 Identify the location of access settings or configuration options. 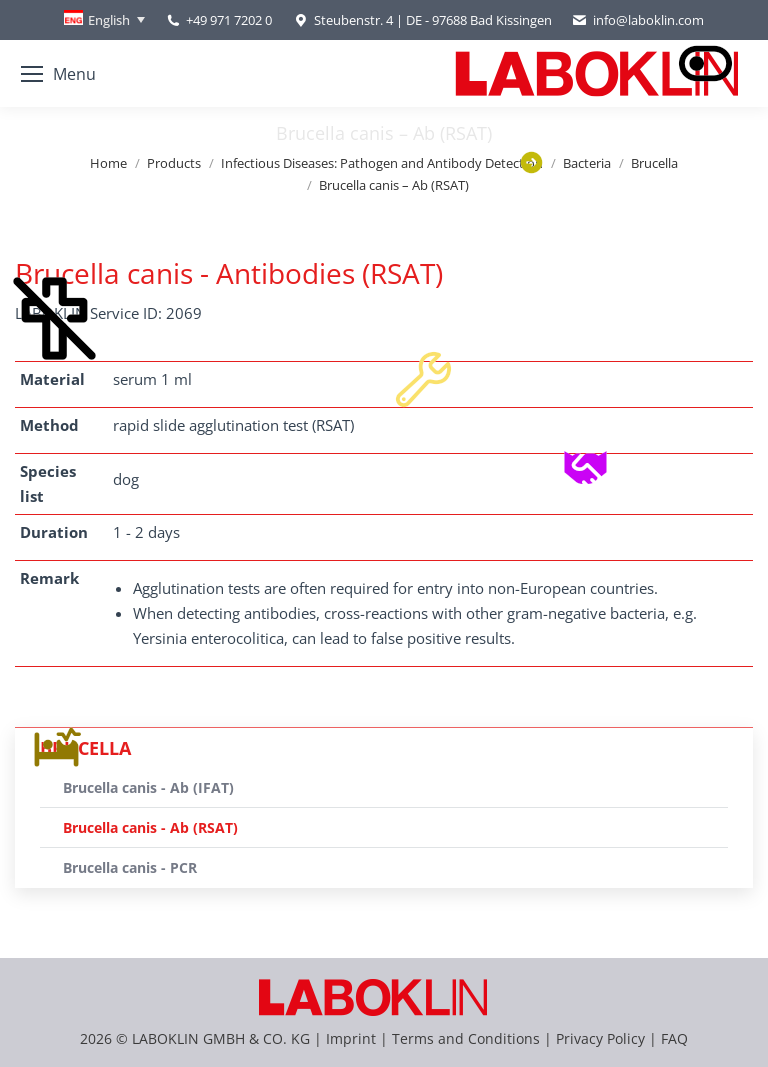
(423, 379).